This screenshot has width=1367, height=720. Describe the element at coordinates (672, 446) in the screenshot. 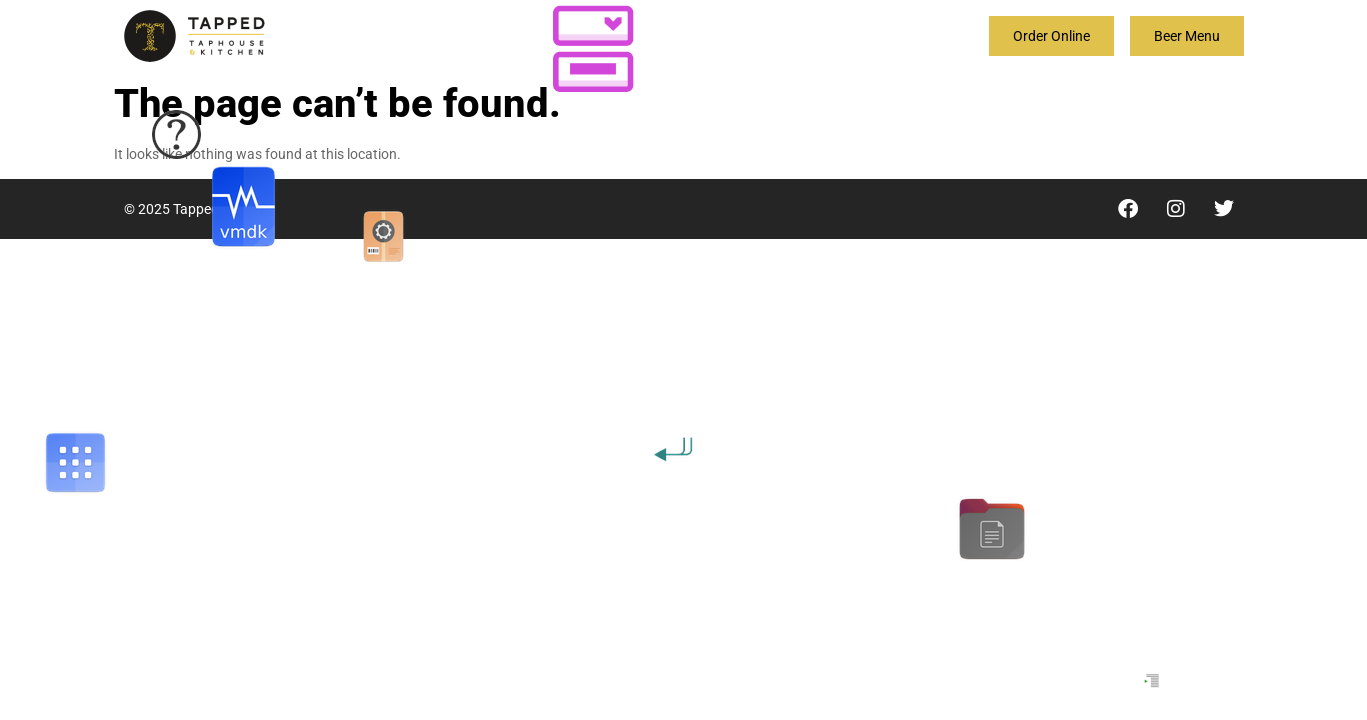

I see `reply to all recipients of an email` at that location.